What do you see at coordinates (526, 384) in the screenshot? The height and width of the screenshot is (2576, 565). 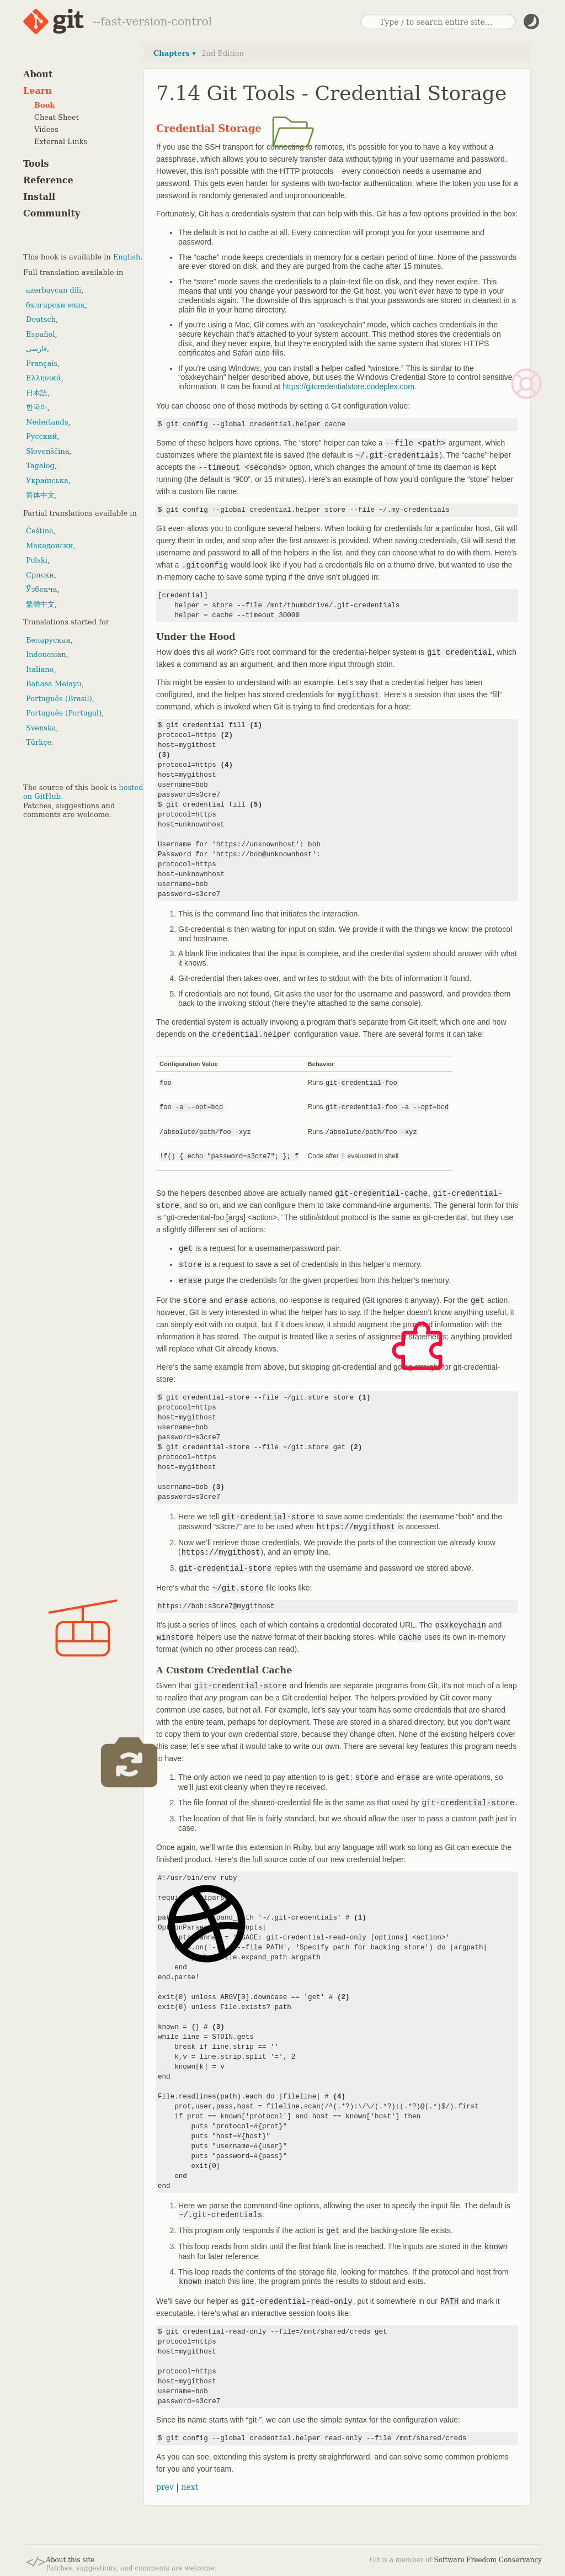 I see `access help or support center` at bounding box center [526, 384].